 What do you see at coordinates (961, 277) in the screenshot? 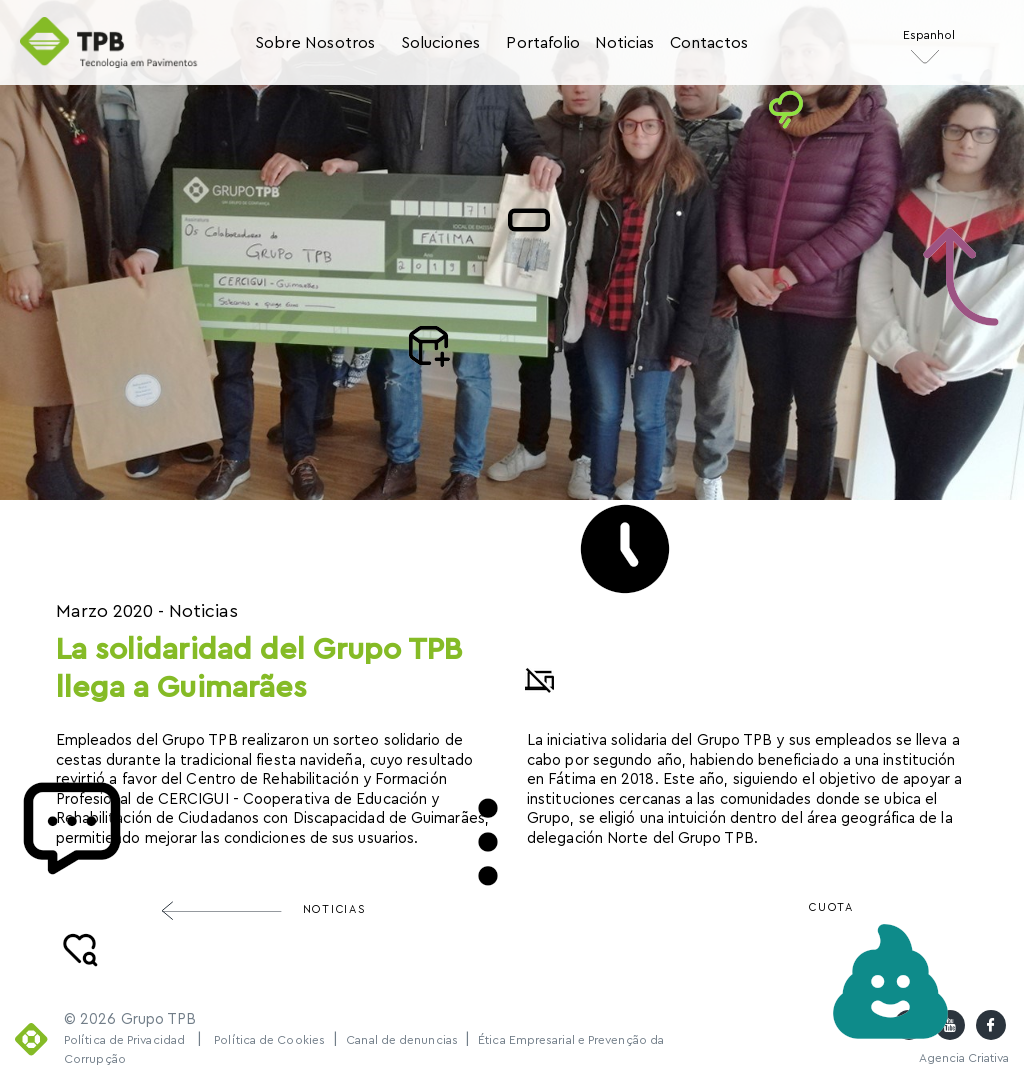
I see `go back and up in navigation` at bounding box center [961, 277].